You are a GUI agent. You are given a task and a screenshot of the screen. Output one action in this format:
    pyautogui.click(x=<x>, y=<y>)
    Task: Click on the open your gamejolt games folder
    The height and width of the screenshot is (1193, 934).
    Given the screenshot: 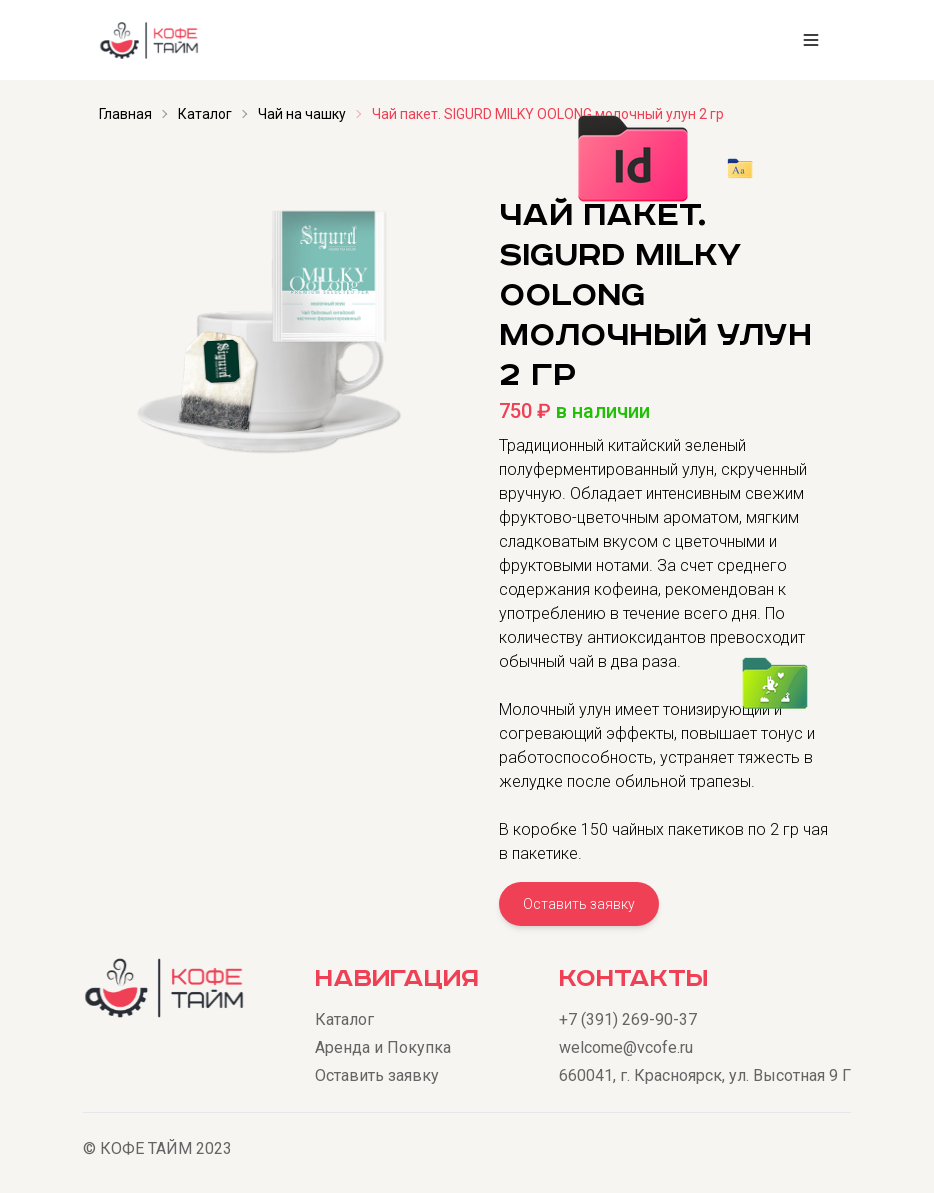 What is the action you would take?
    pyautogui.click(x=775, y=685)
    